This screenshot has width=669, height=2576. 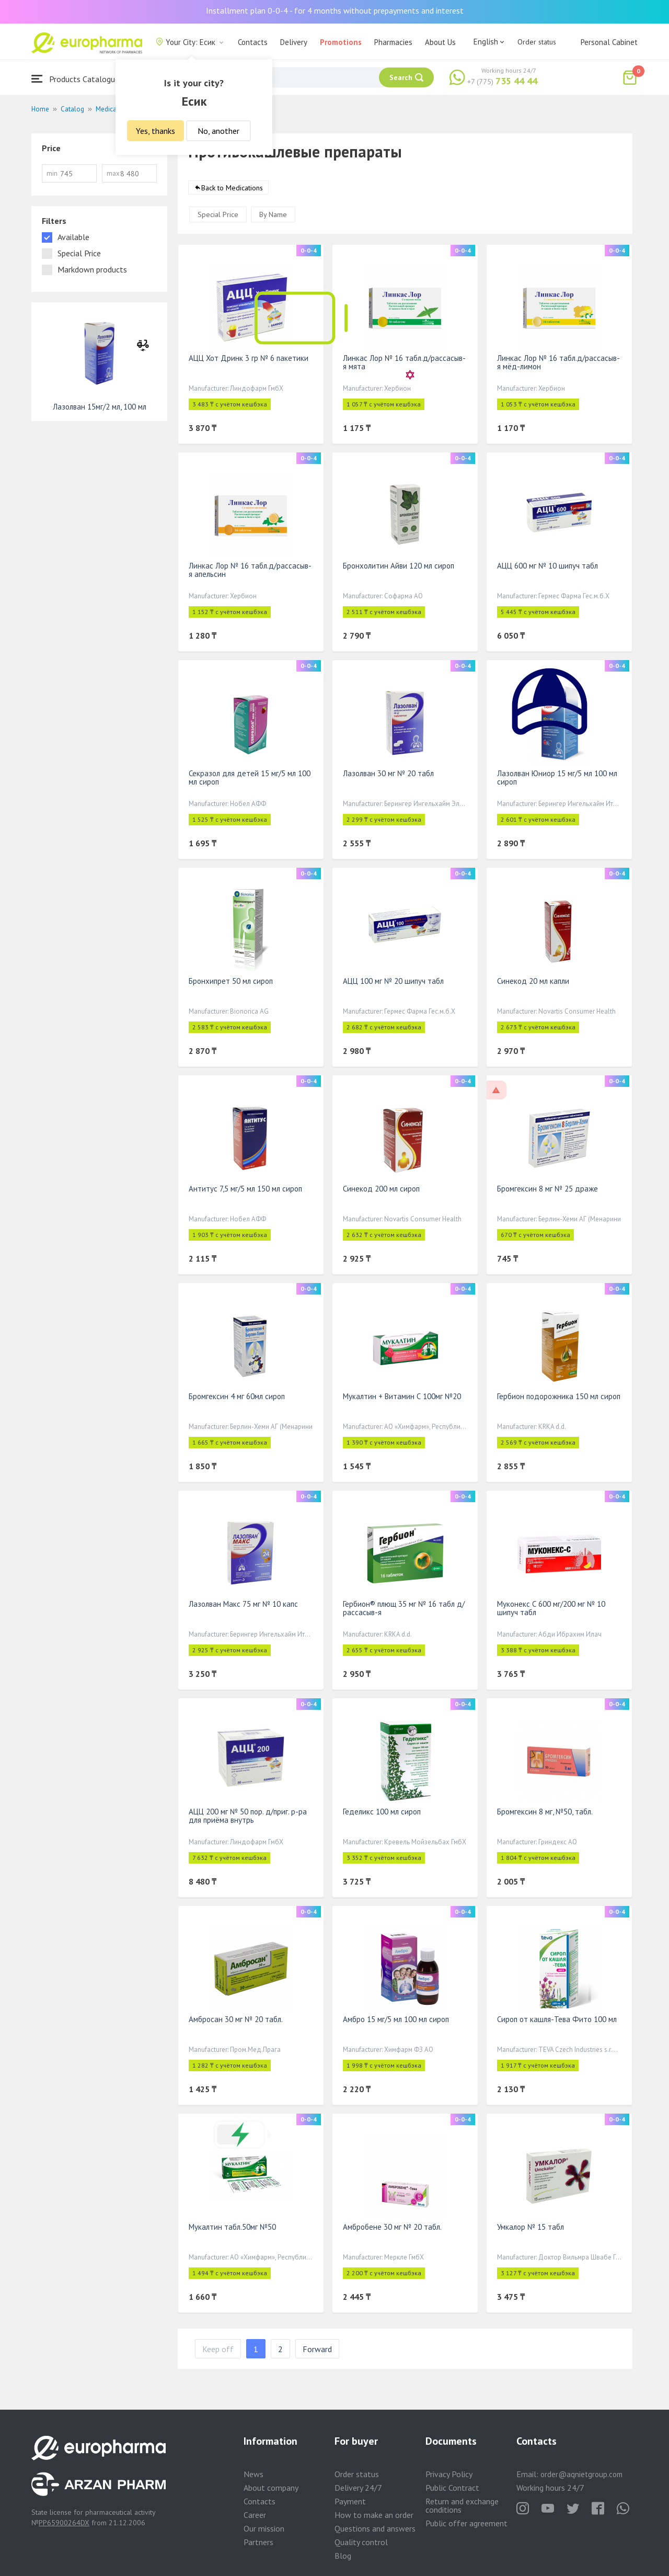 What do you see at coordinates (549, 706) in the screenshot?
I see `select headwear or cap accessory` at bounding box center [549, 706].